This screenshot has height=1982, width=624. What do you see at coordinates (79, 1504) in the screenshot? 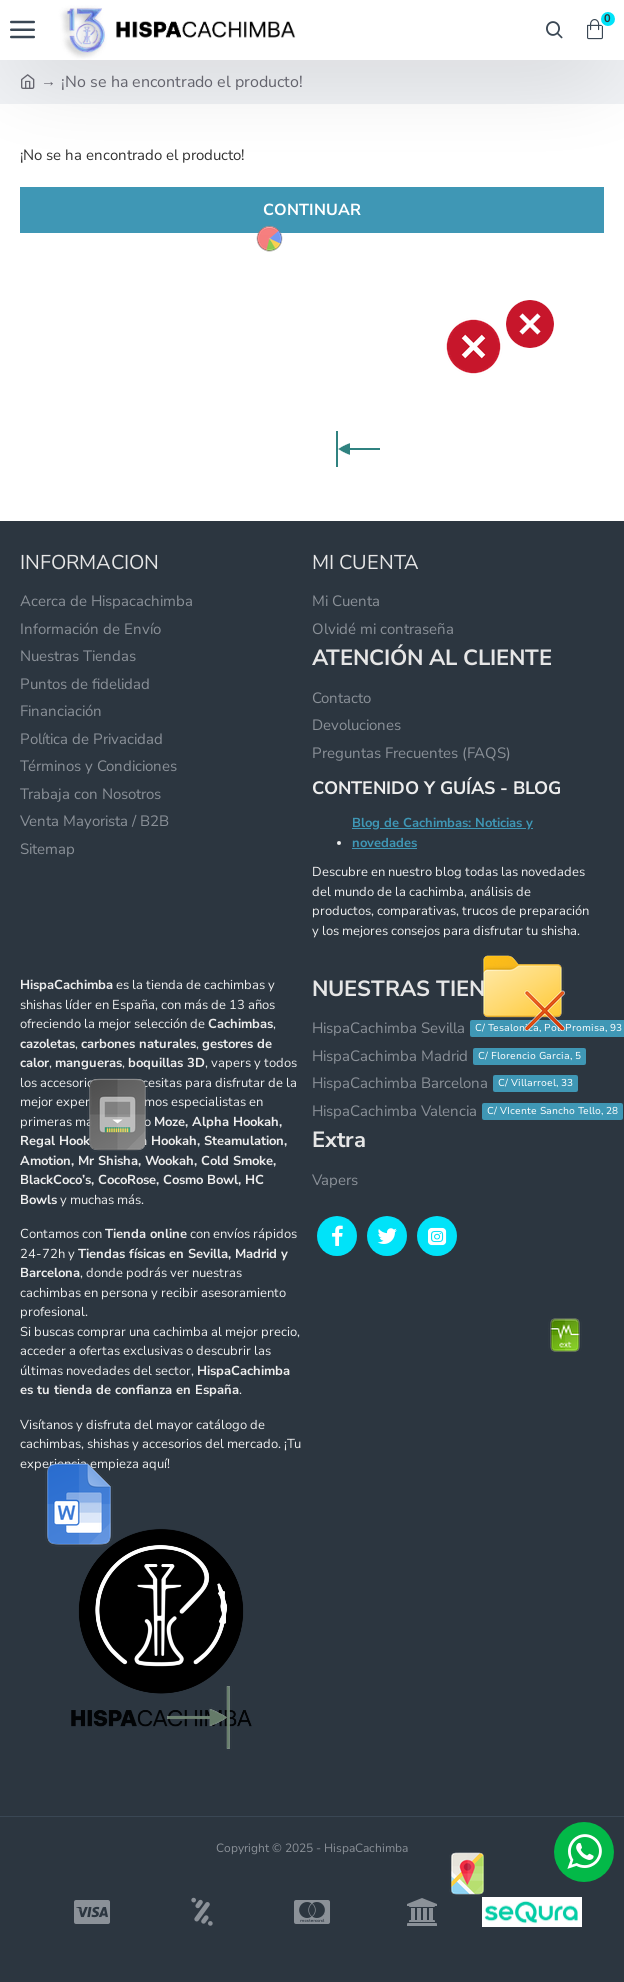
I see `microsoft word document file` at bounding box center [79, 1504].